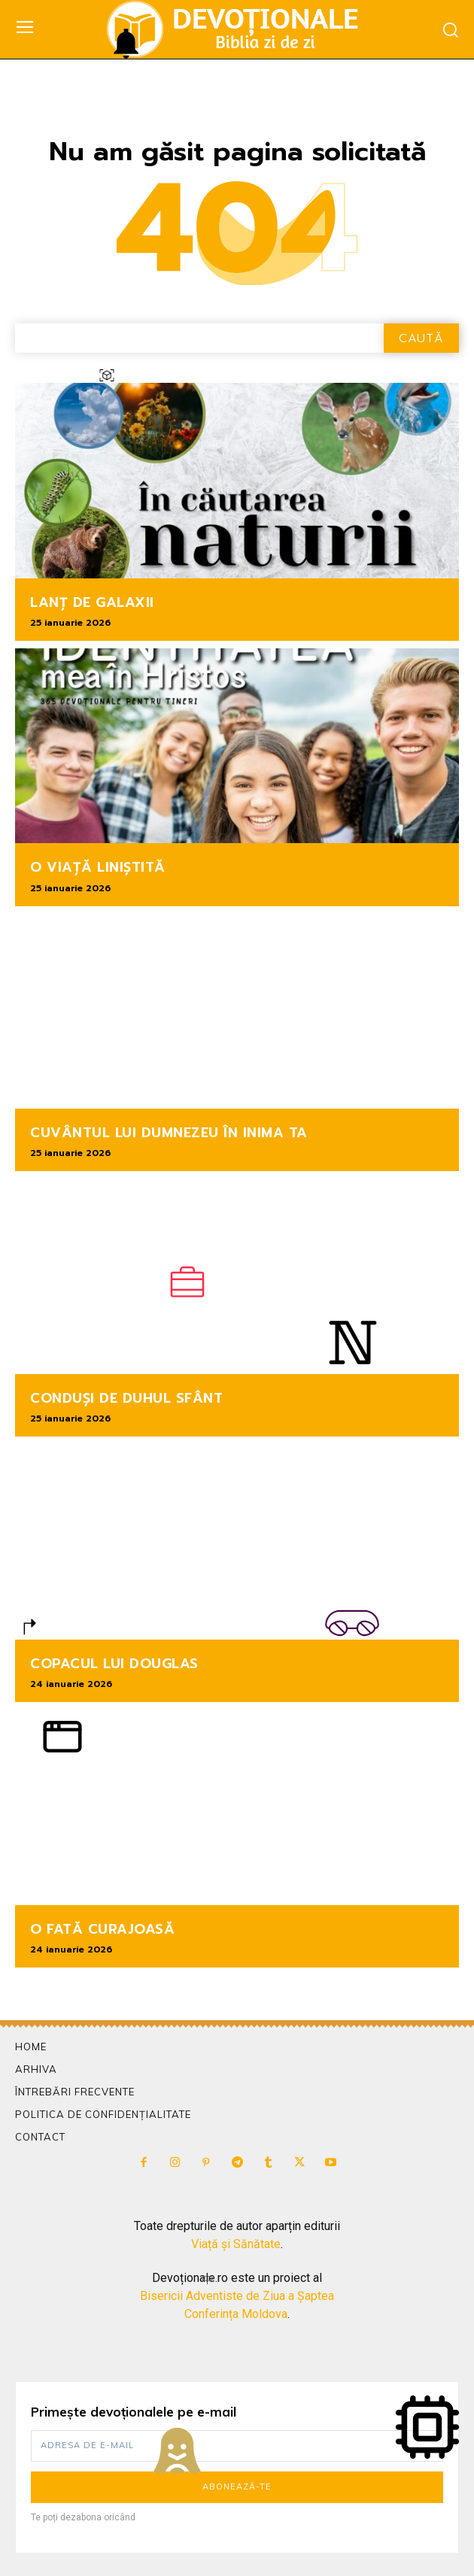 The width and height of the screenshot is (474, 2576). Describe the element at coordinates (427, 2427) in the screenshot. I see `view system performance and processor information` at that location.